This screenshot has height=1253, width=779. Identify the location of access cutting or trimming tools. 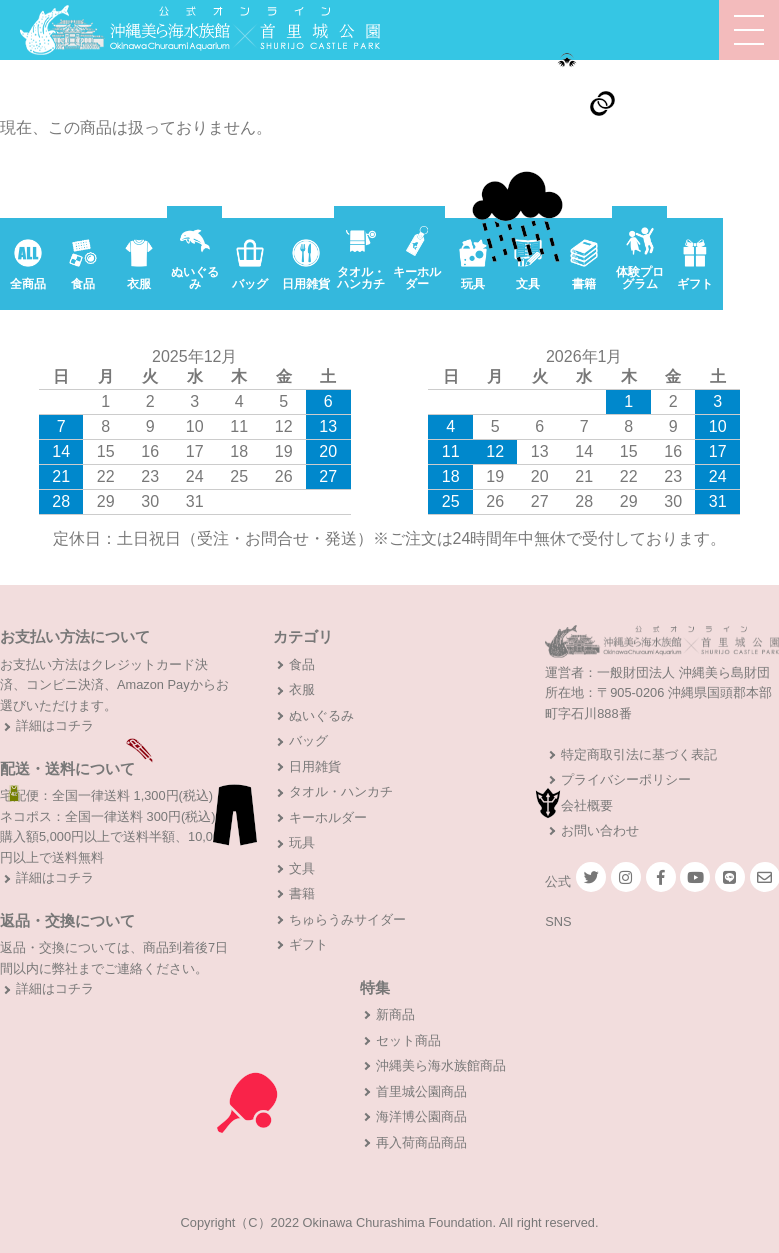
(139, 750).